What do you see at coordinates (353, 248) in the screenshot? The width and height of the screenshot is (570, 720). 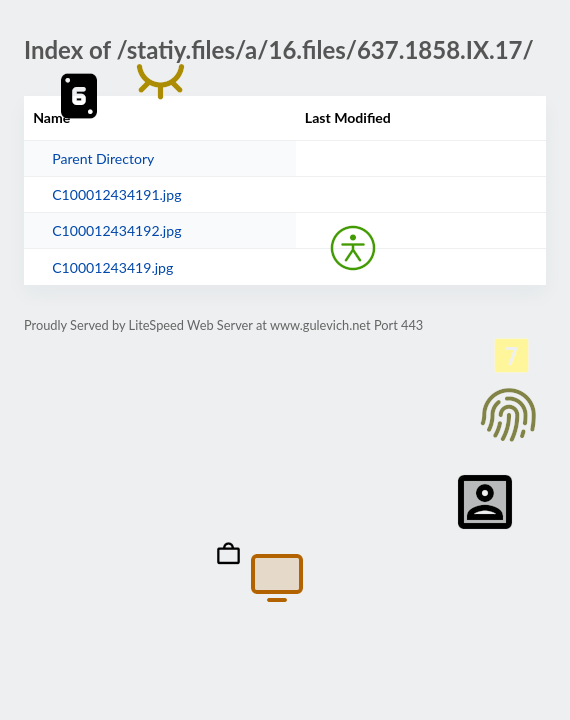 I see `view user profile` at bounding box center [353, 248].